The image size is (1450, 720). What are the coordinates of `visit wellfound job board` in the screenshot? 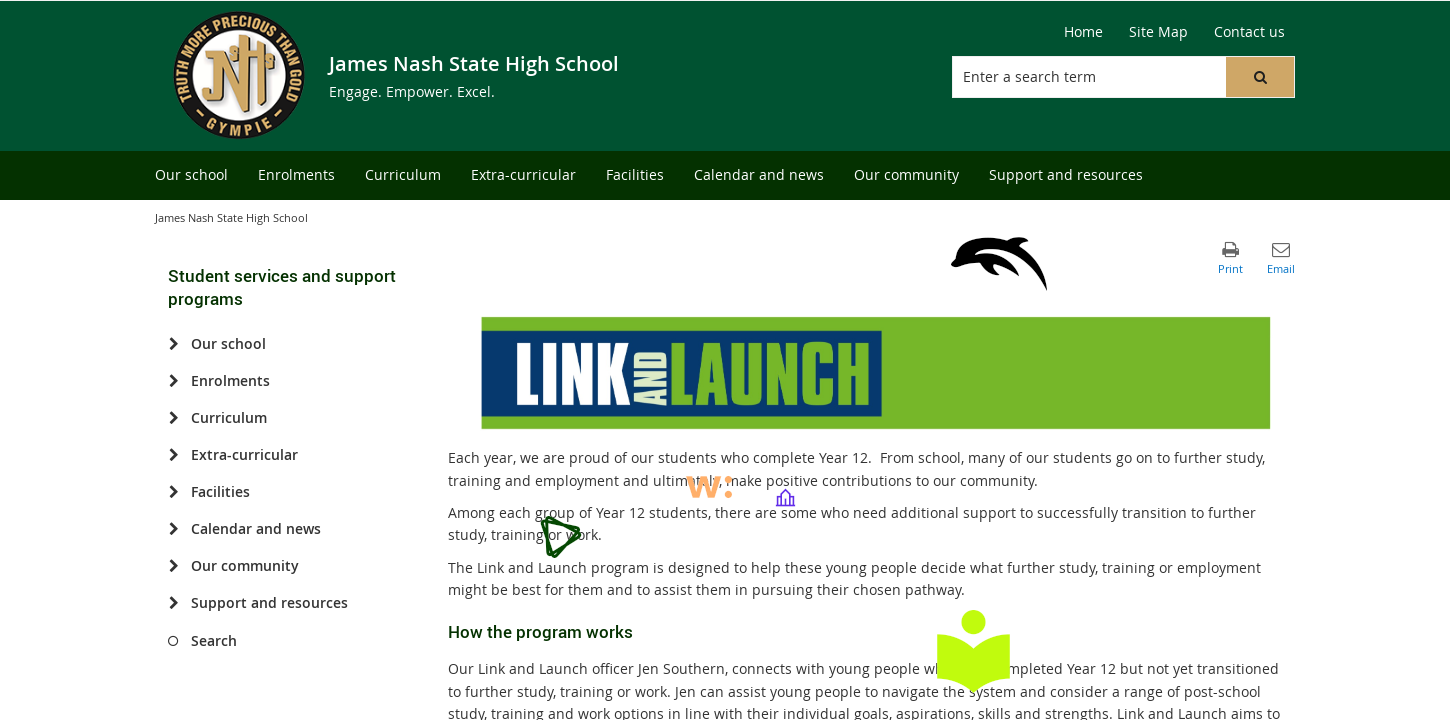 It's located at (709, 487).